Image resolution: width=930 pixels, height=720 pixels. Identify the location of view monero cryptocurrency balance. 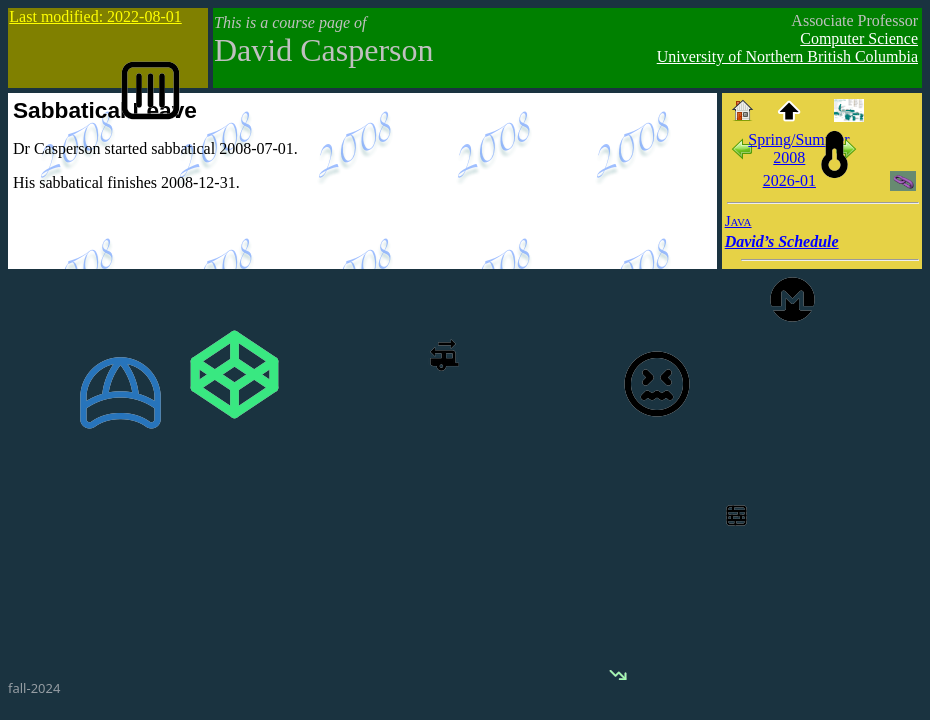
(792, 299).